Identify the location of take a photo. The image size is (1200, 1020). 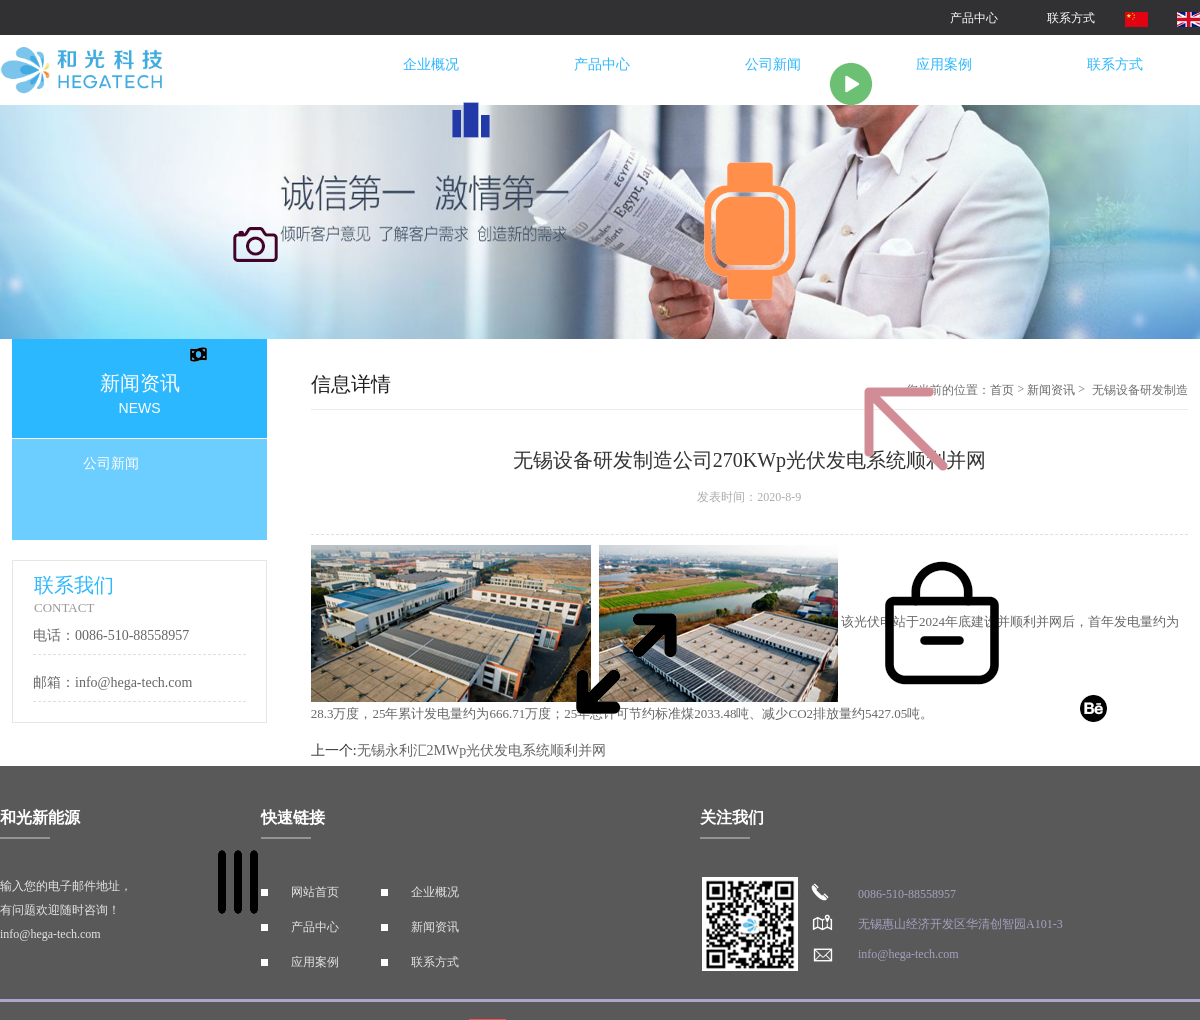
(255, 244).